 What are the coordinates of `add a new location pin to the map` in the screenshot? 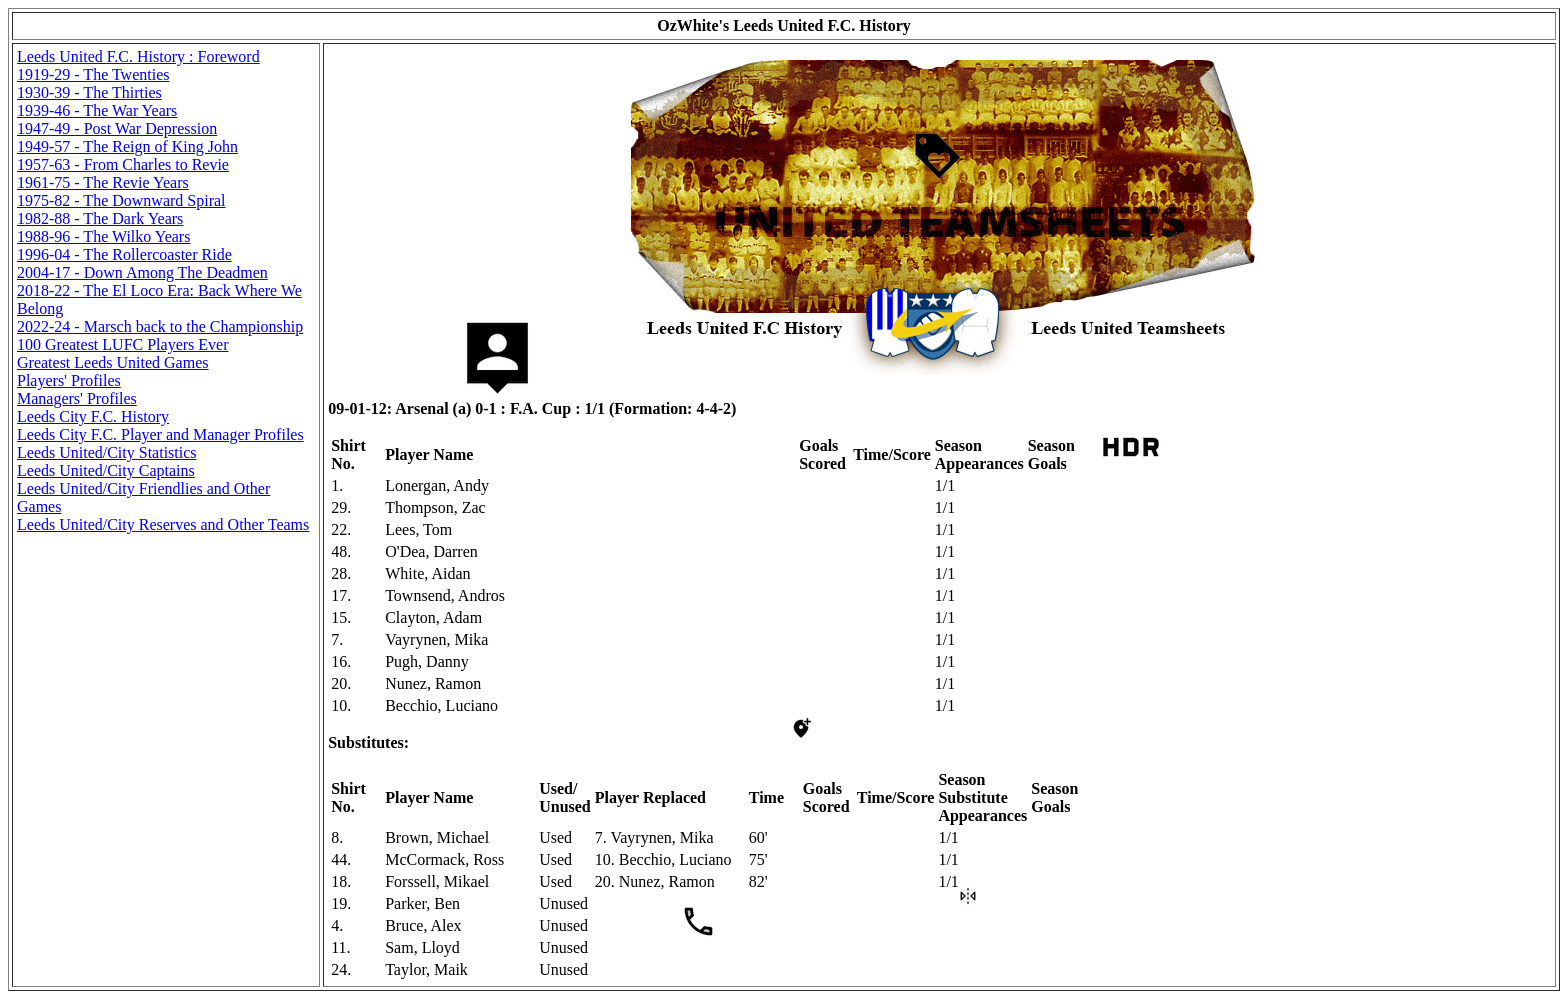 It's located at (801, 728).